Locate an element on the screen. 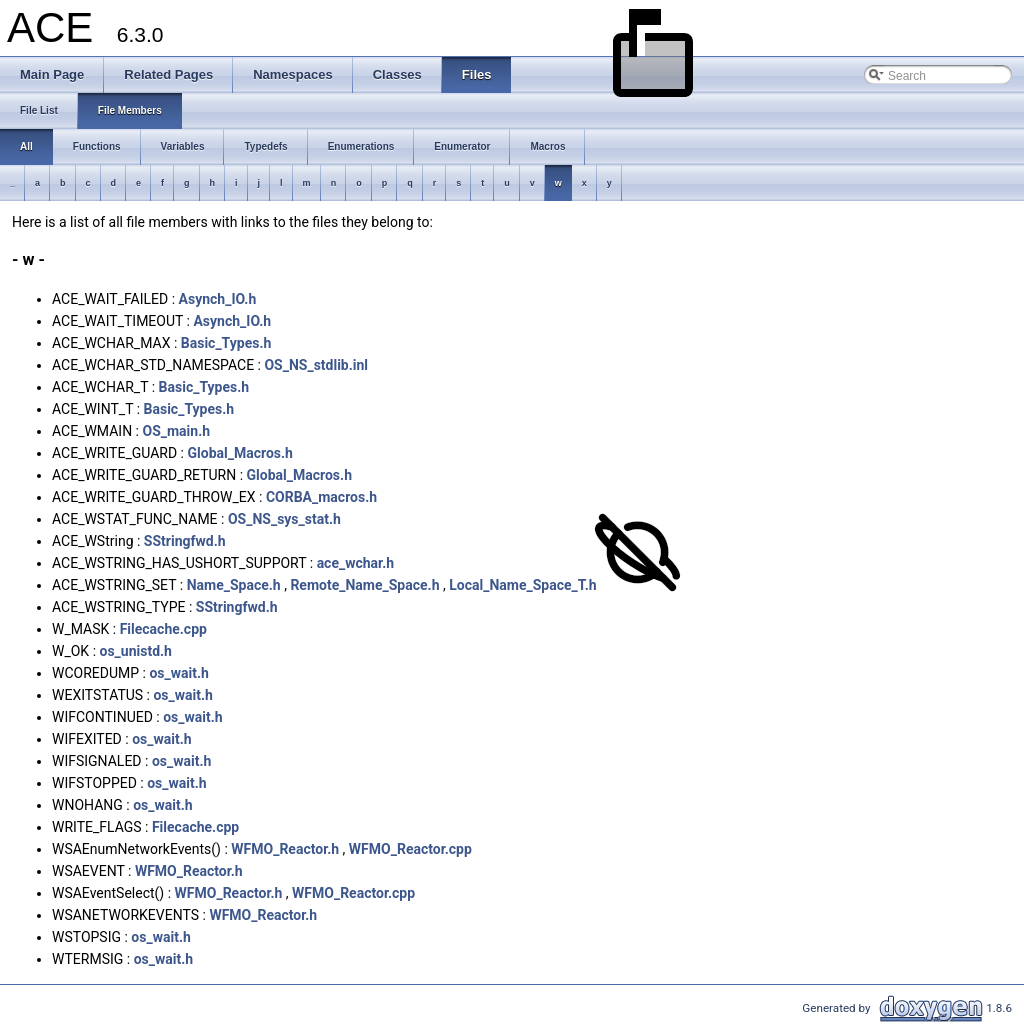  indicates new mail in your mailbox is located at coordinates (653, 57).